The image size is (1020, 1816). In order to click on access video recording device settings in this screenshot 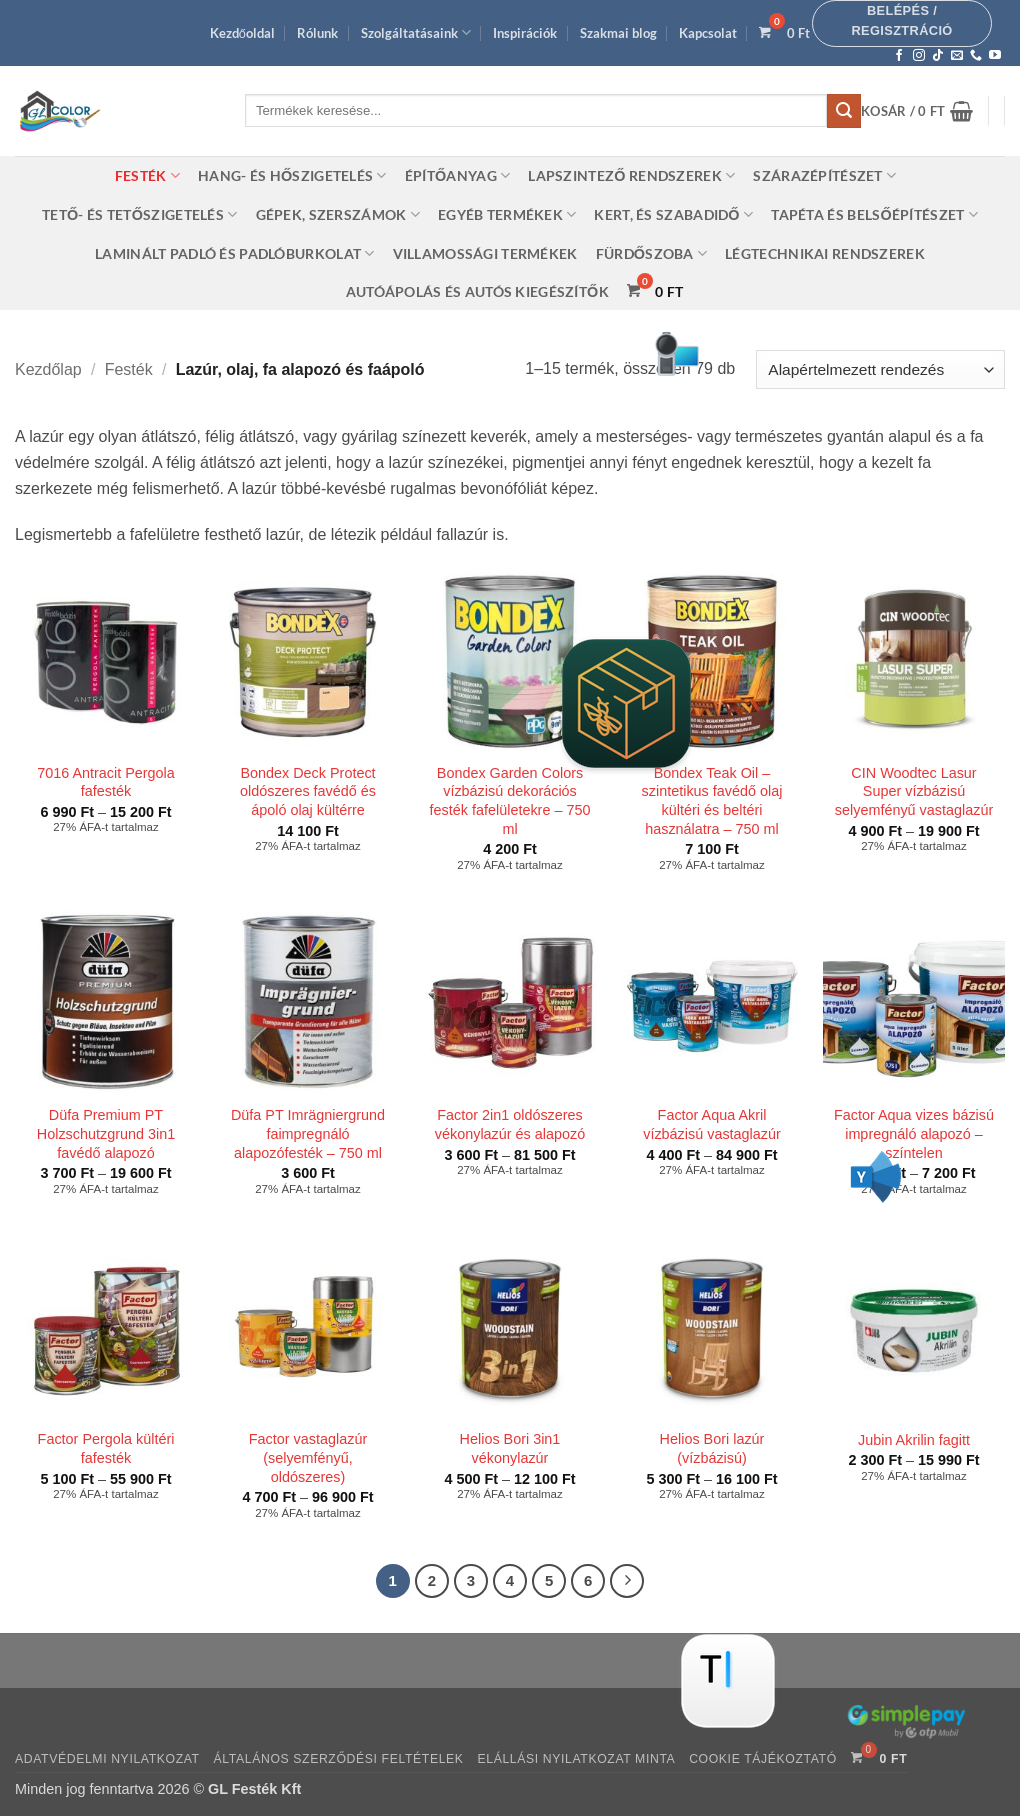, I will do `click(677, 354)`.